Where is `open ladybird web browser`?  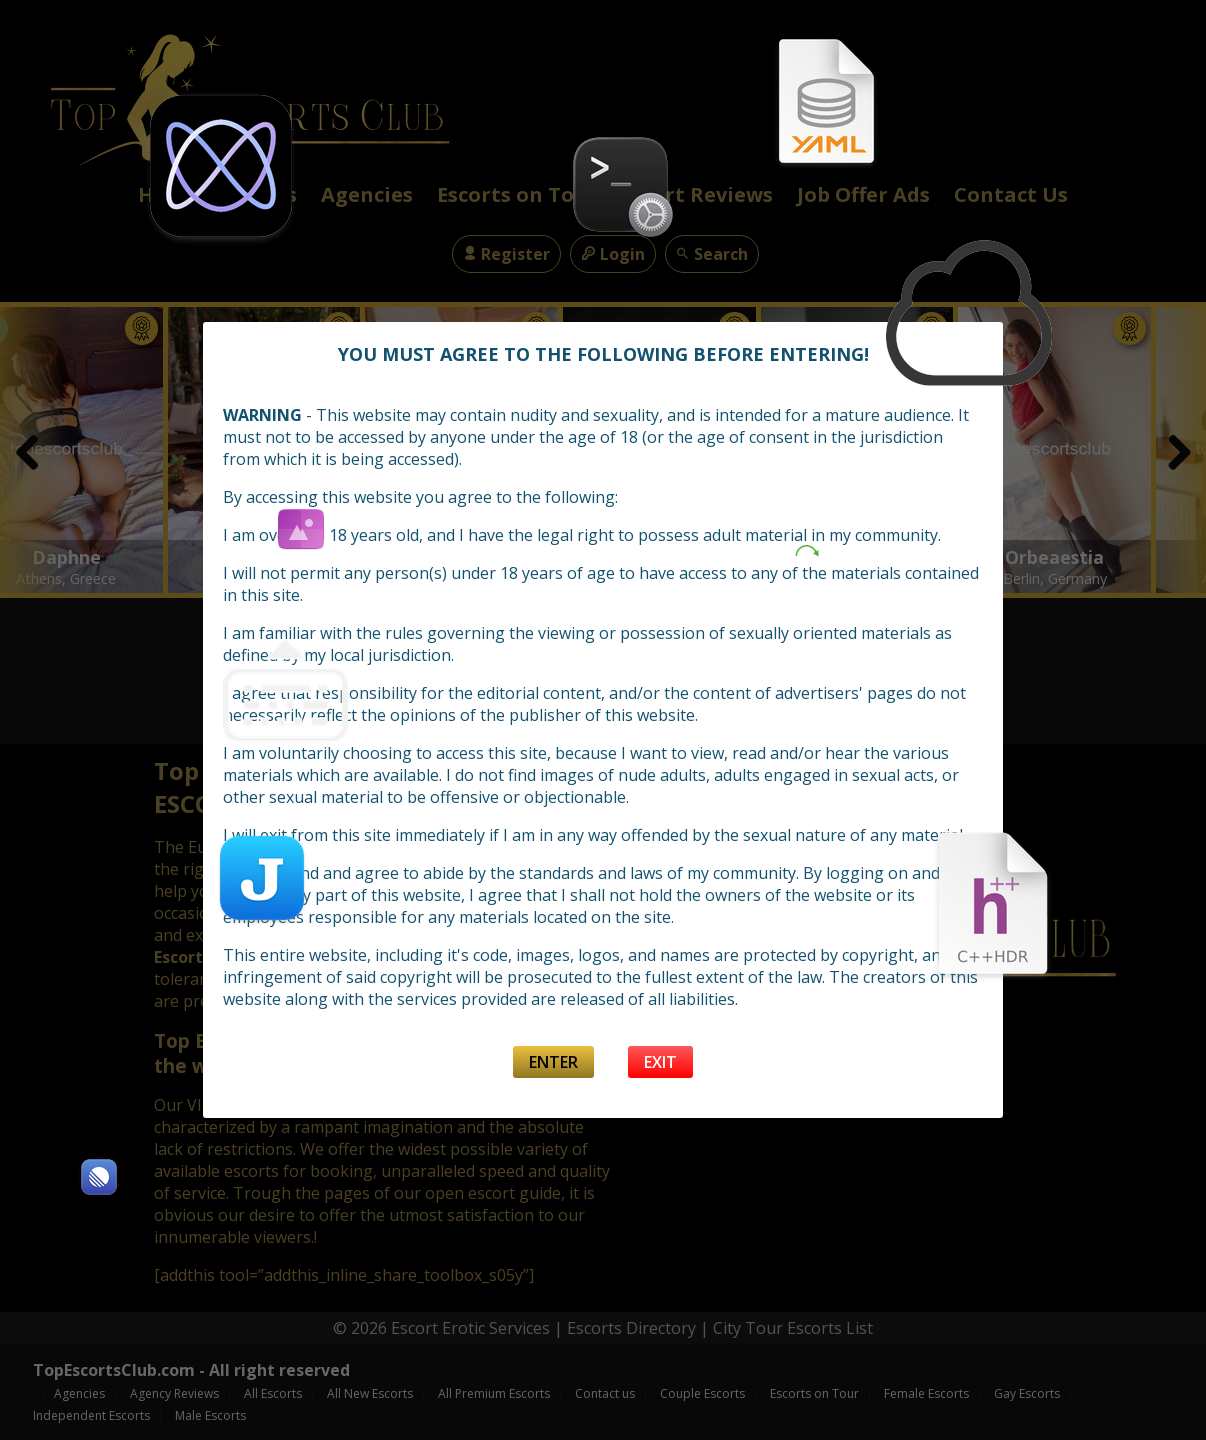 open ladybird web browser is located at coordinates (221, 166).